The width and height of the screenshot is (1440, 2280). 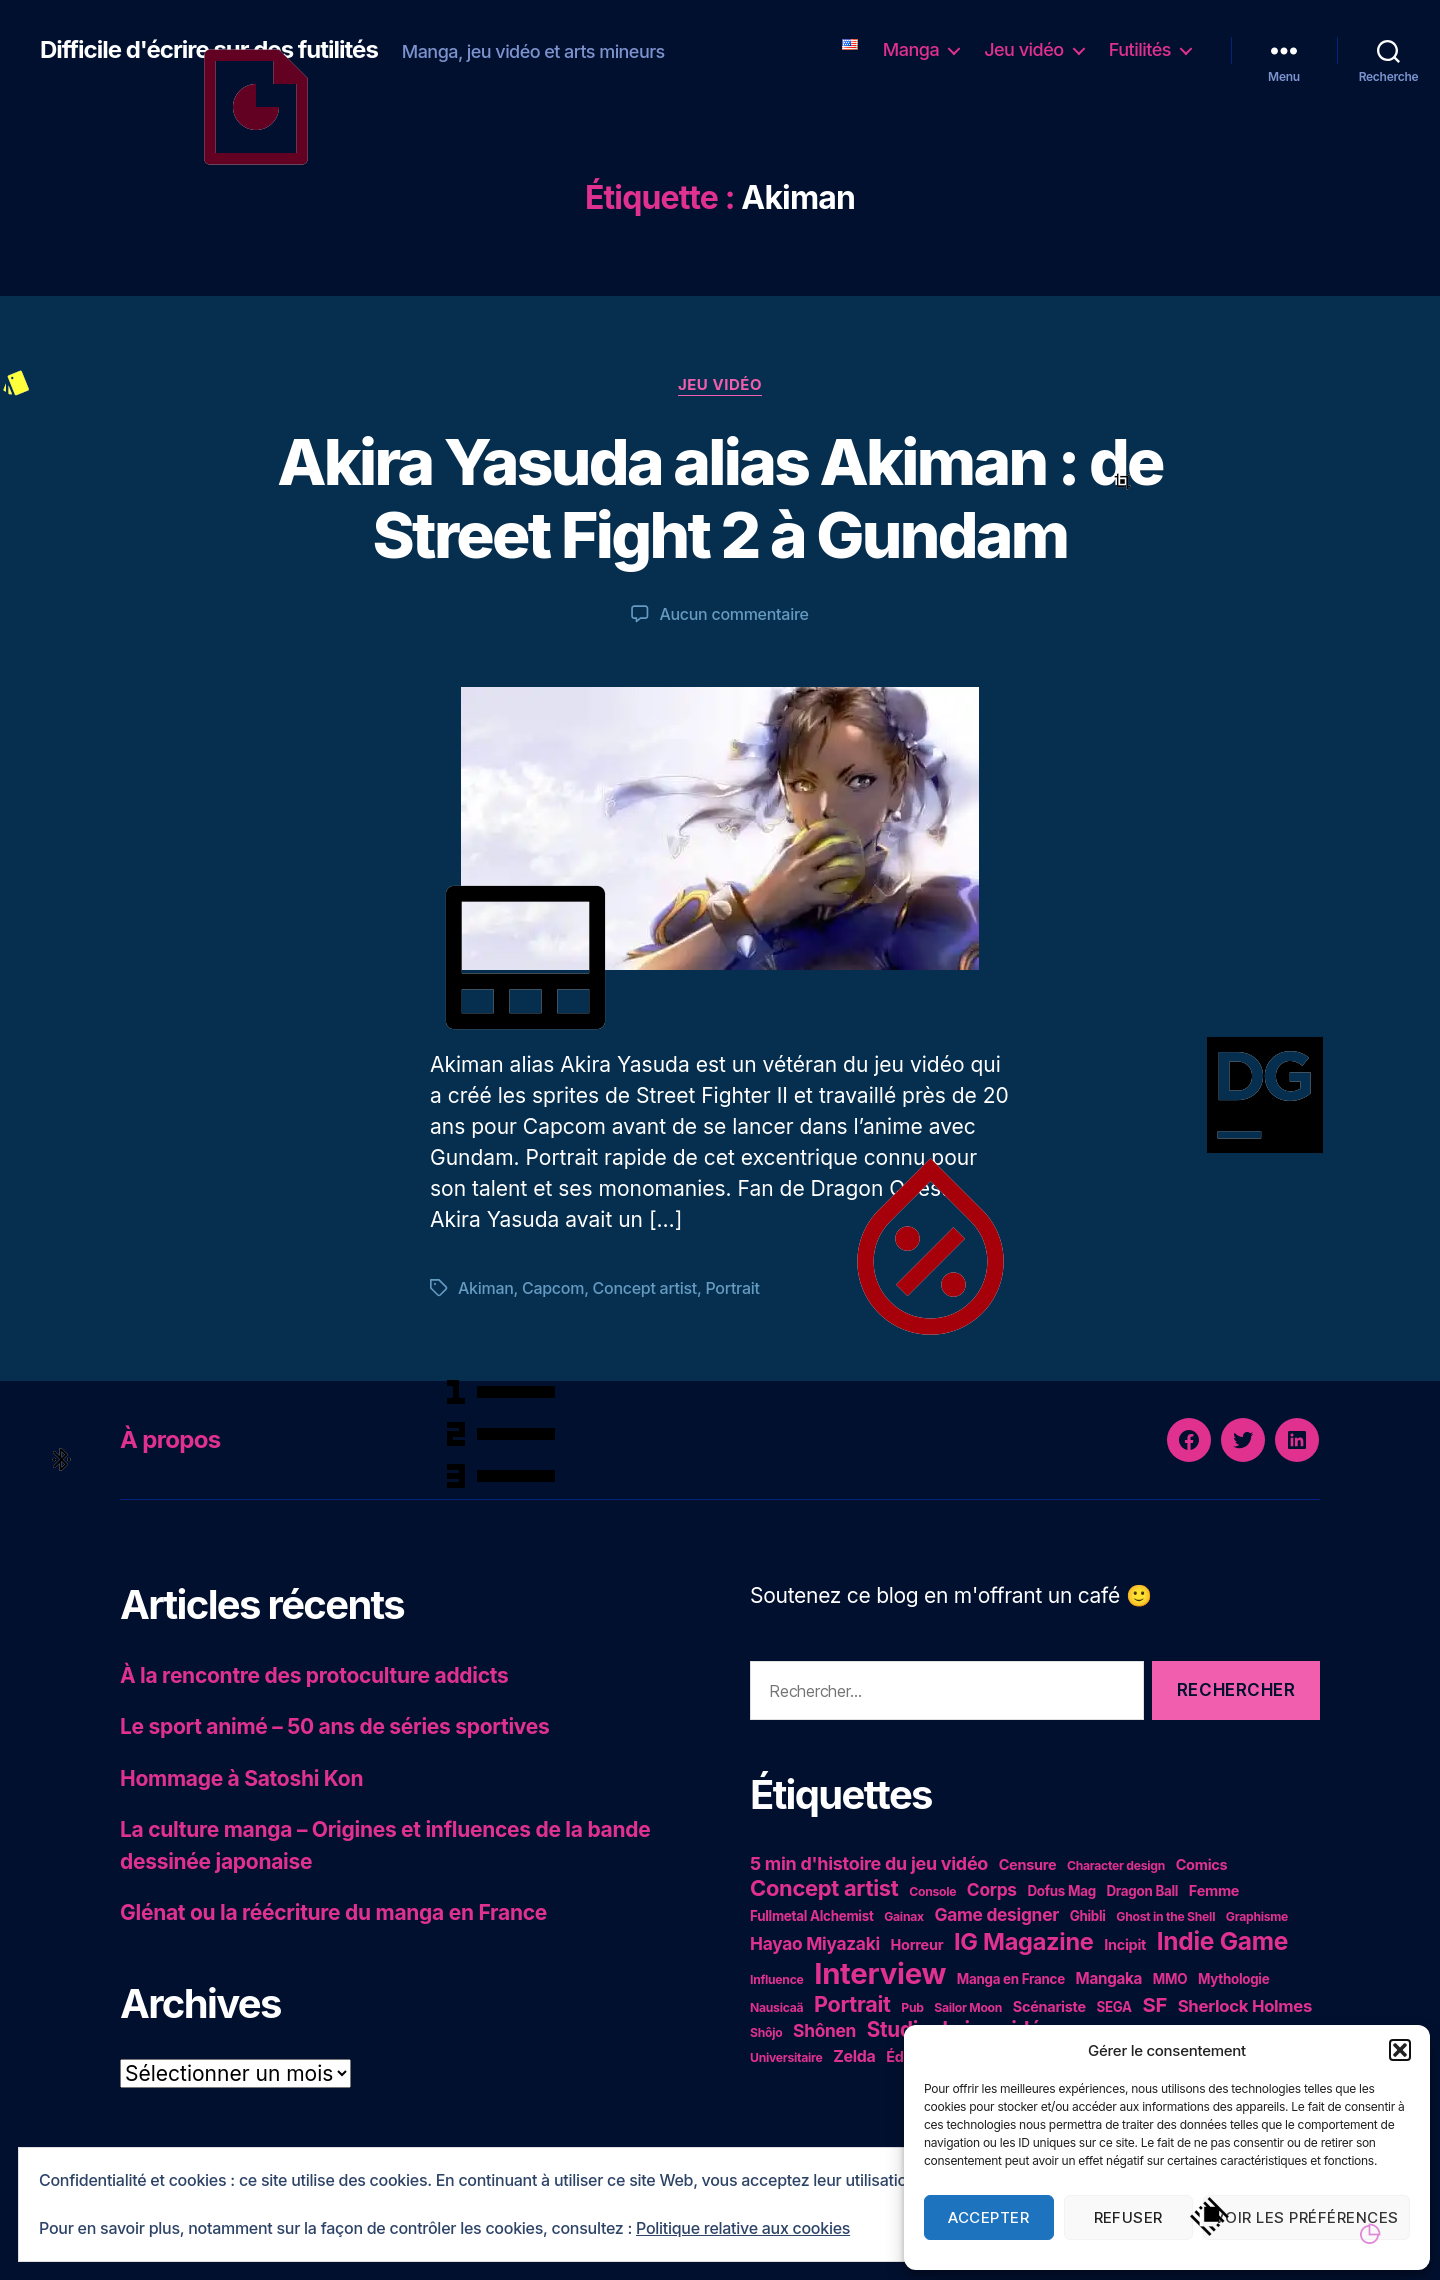 I want to click on view document with chart data, so click(x=256, y=107).